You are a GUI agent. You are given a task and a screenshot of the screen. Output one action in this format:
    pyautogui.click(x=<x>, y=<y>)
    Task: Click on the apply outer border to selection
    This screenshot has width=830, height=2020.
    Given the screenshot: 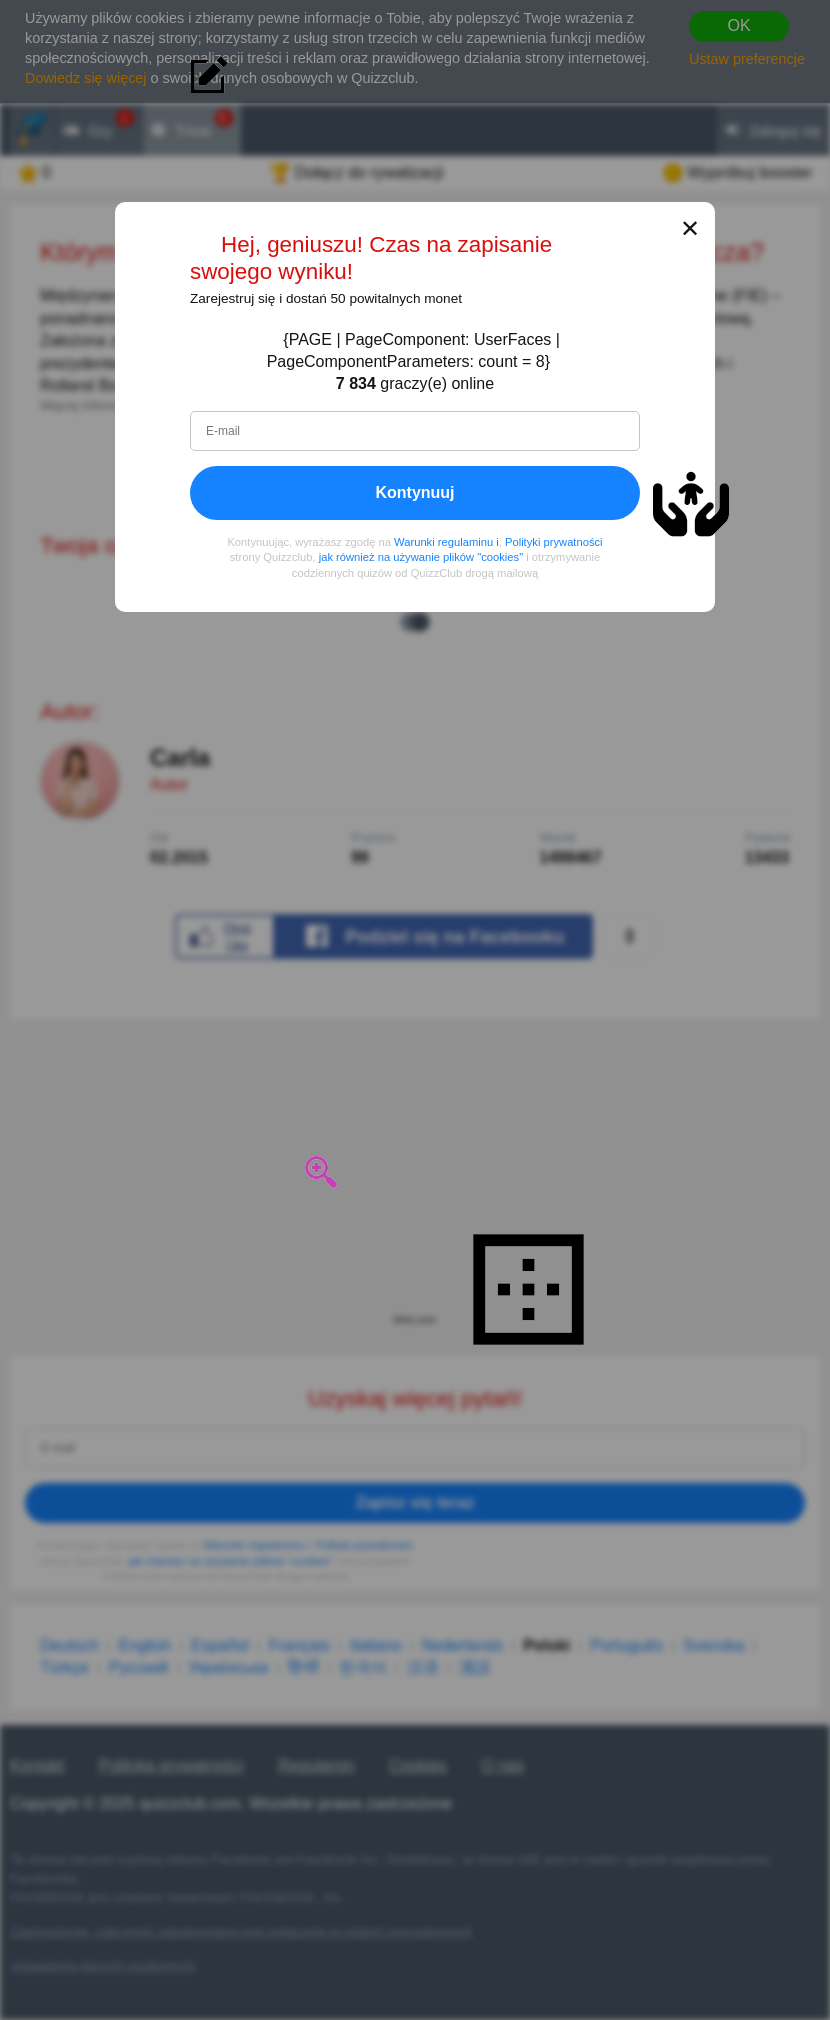 What is the action you would take?
    pyautogui.click(x=528, y=1289)
    